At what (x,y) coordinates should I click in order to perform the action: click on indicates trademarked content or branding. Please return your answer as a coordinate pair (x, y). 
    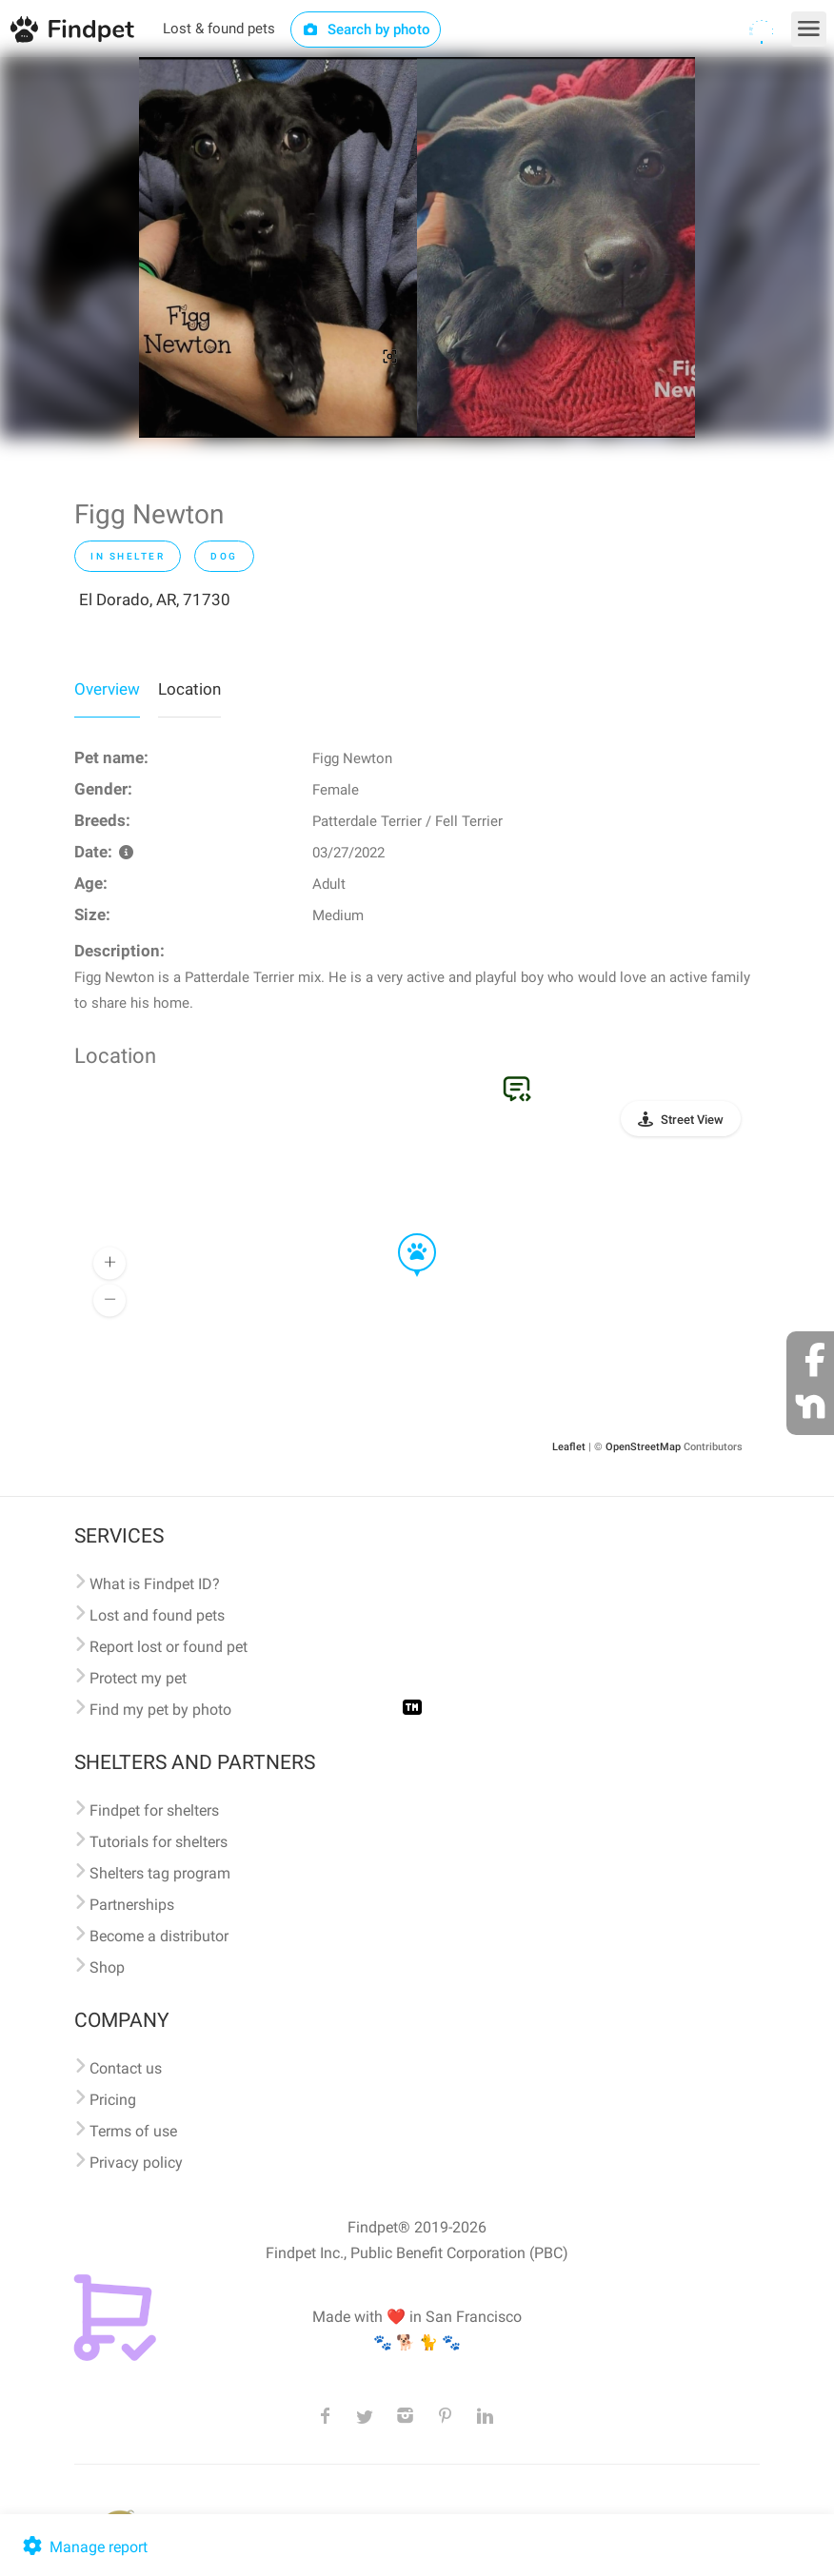
    Looking at the image, I should click on (412, 1707).